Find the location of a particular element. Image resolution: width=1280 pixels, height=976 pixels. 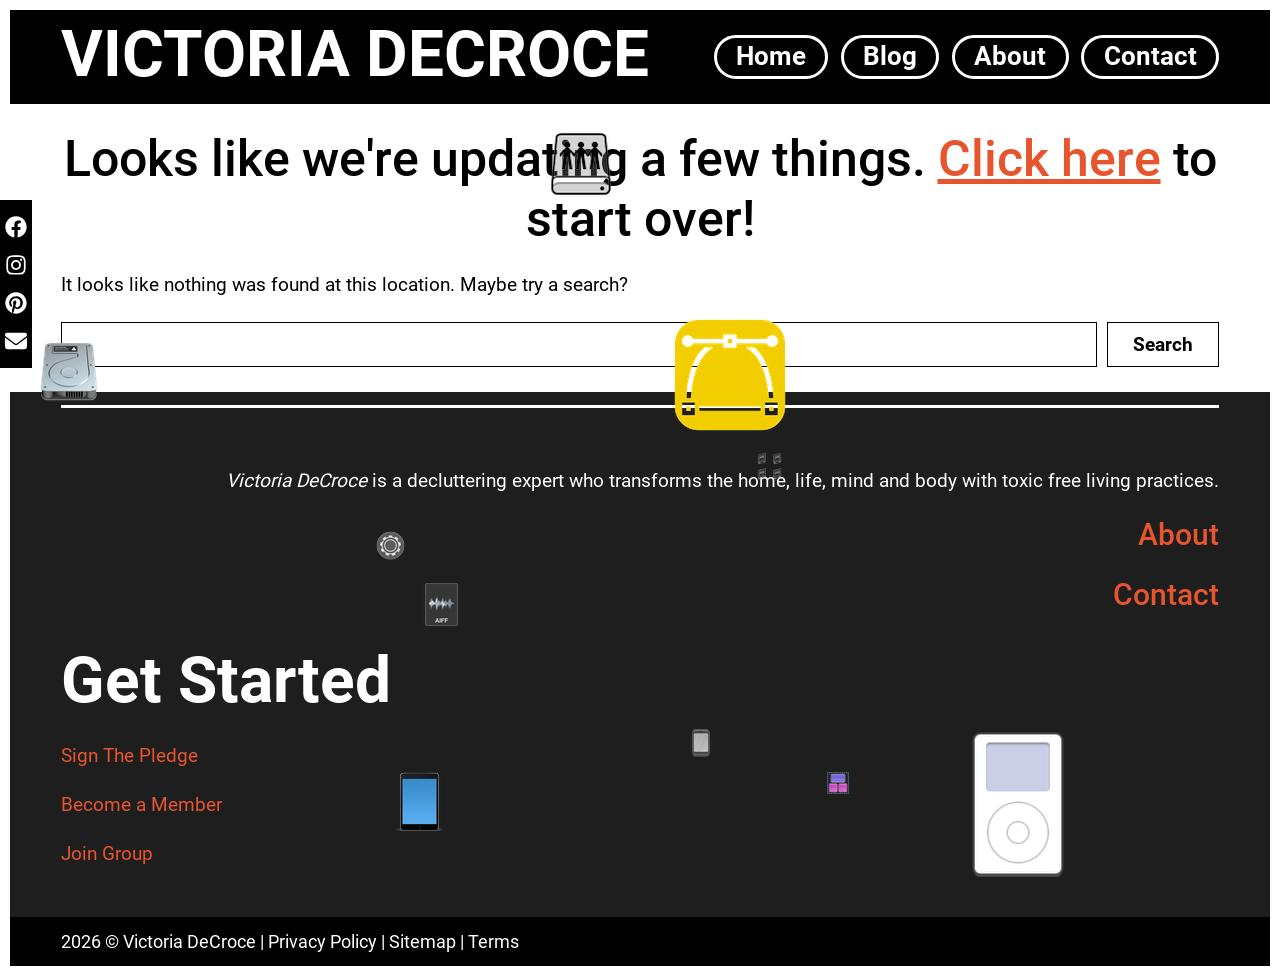

access system settings is located at coordinates (390, 545).